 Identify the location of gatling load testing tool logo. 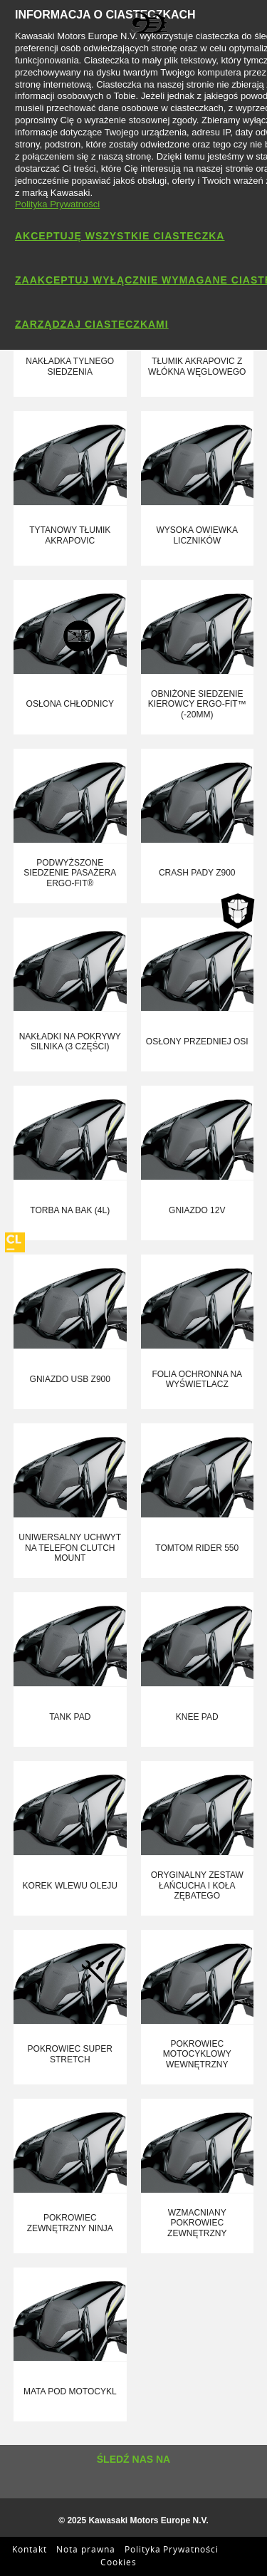
(149, 22).